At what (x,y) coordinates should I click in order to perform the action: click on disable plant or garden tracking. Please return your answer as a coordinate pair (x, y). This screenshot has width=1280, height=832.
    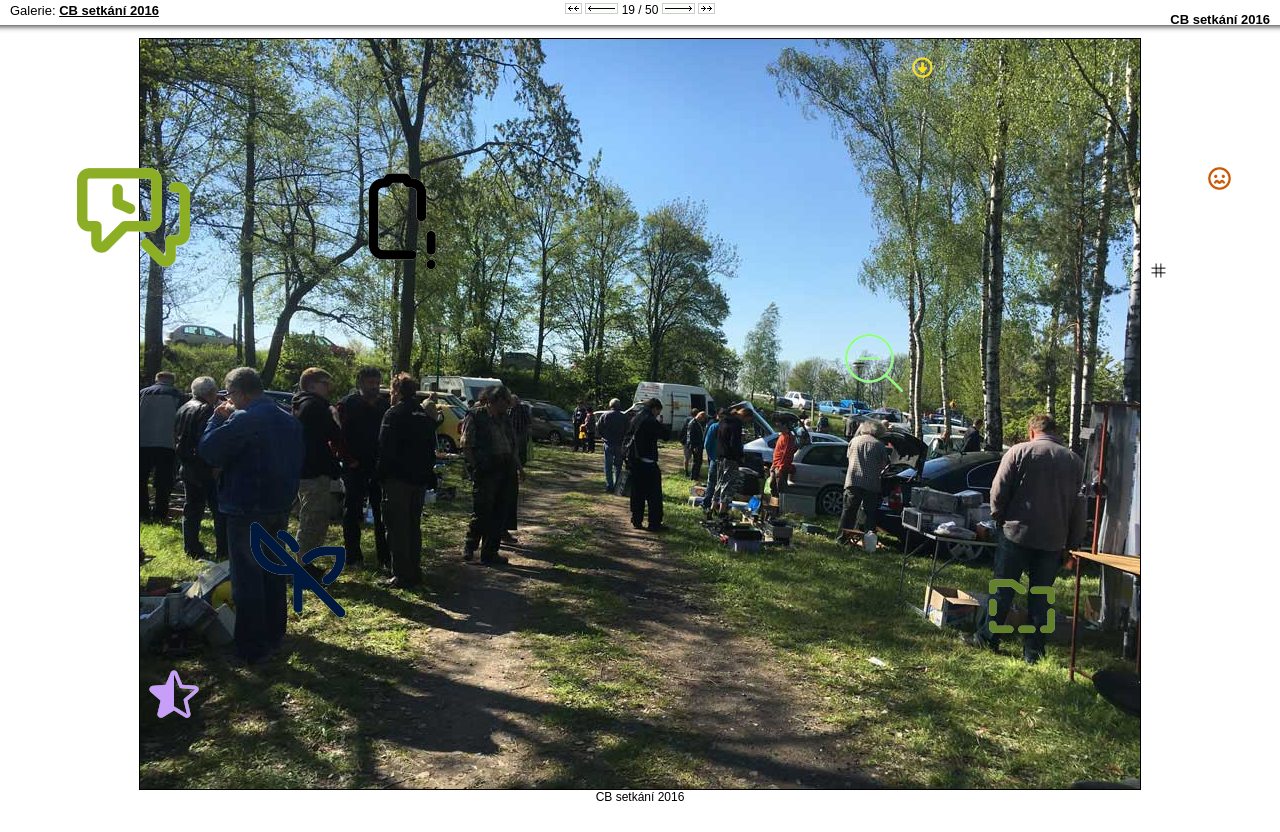
    Looking at the image, I should click on (298, 570).